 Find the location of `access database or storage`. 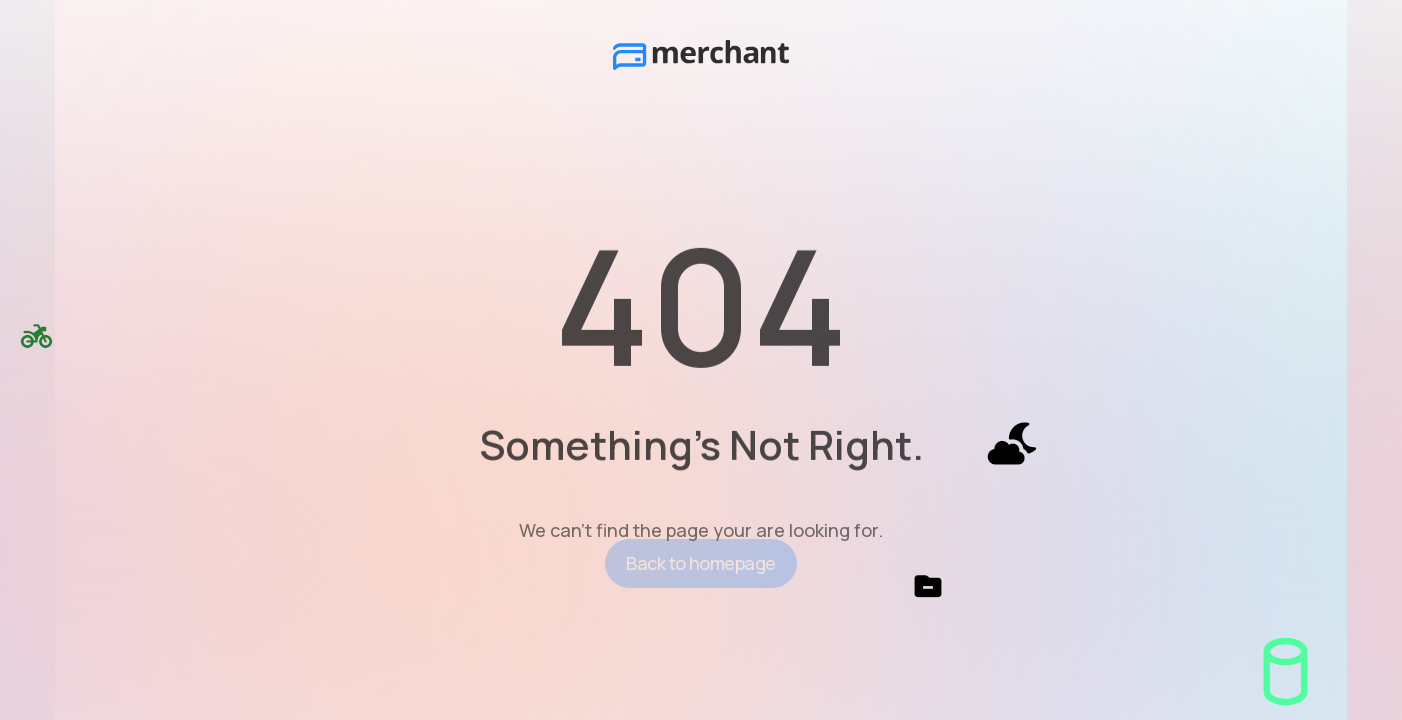

access database or storage is located at coordinates (1285, 671).